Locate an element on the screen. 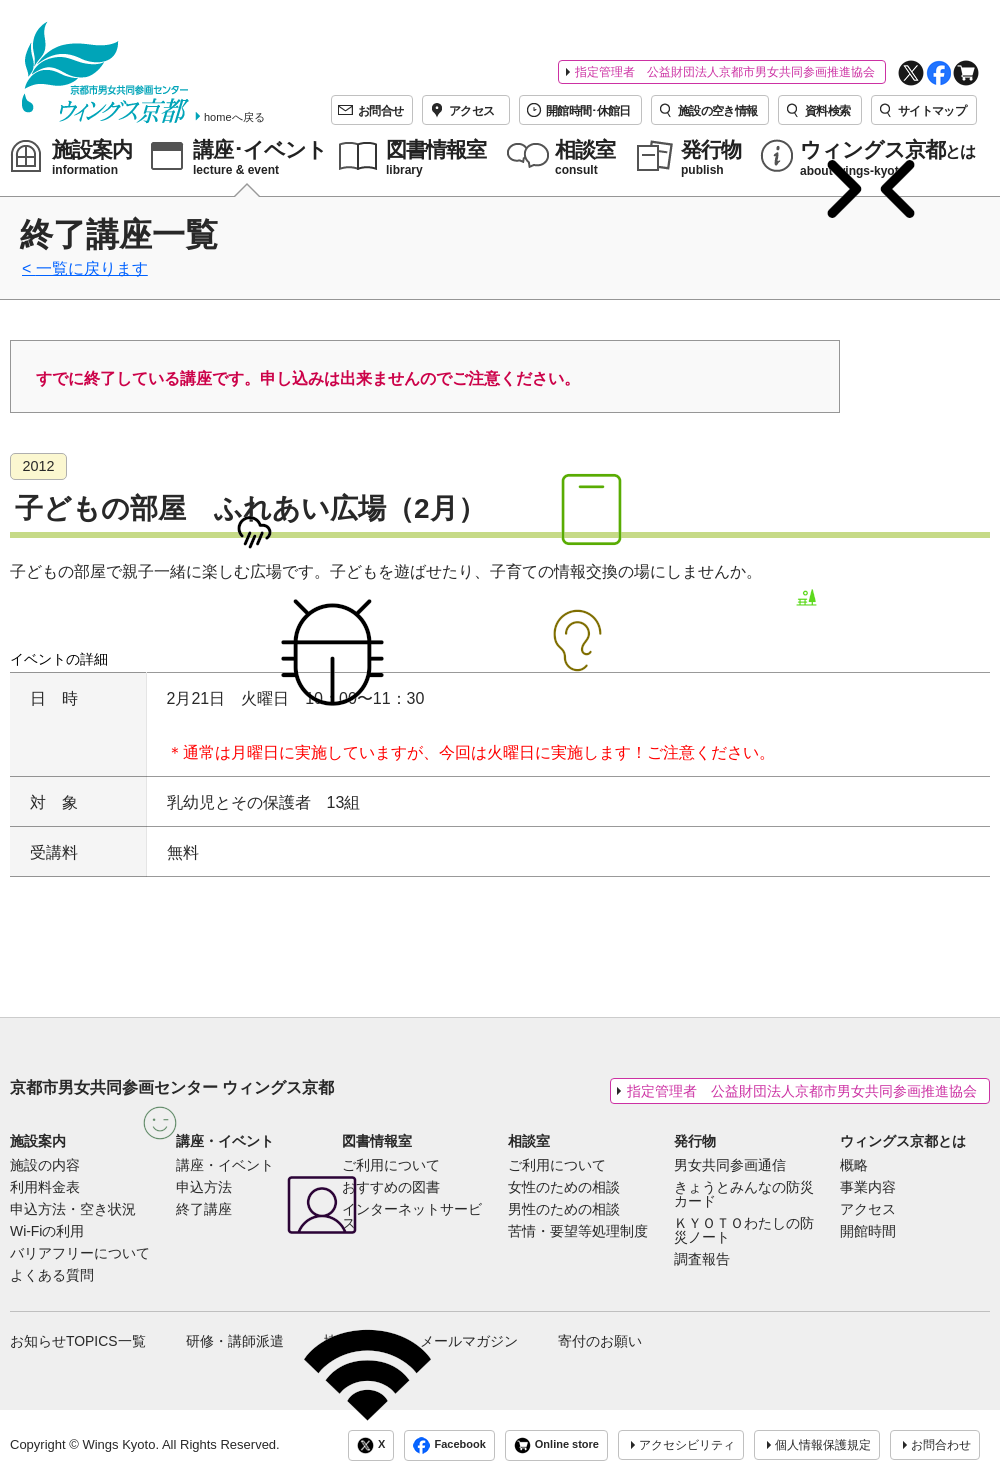 The image size is (1000, 1480). tablet device with speaker is located at coordinates (591, 509).